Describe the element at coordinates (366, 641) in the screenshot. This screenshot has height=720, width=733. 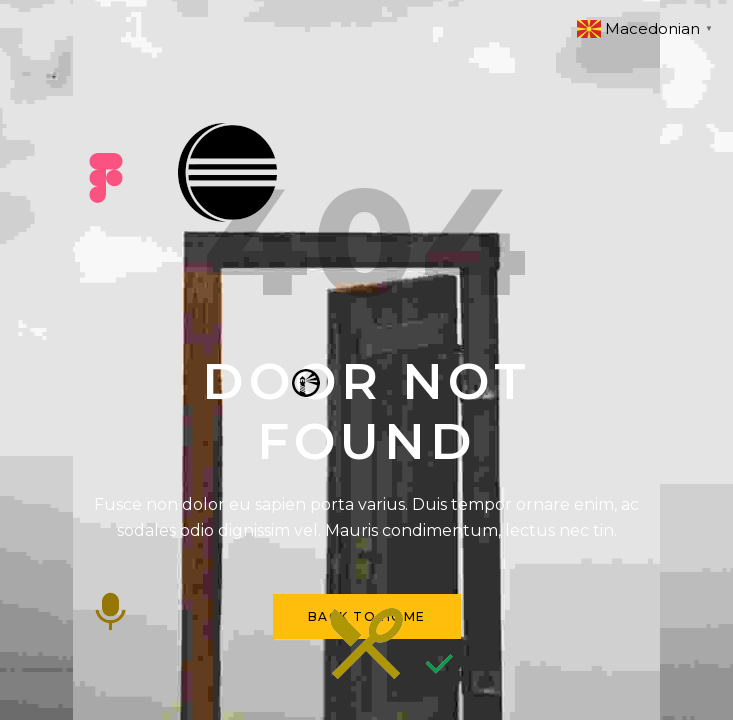
I see `browse nearby restaurants` at that location.